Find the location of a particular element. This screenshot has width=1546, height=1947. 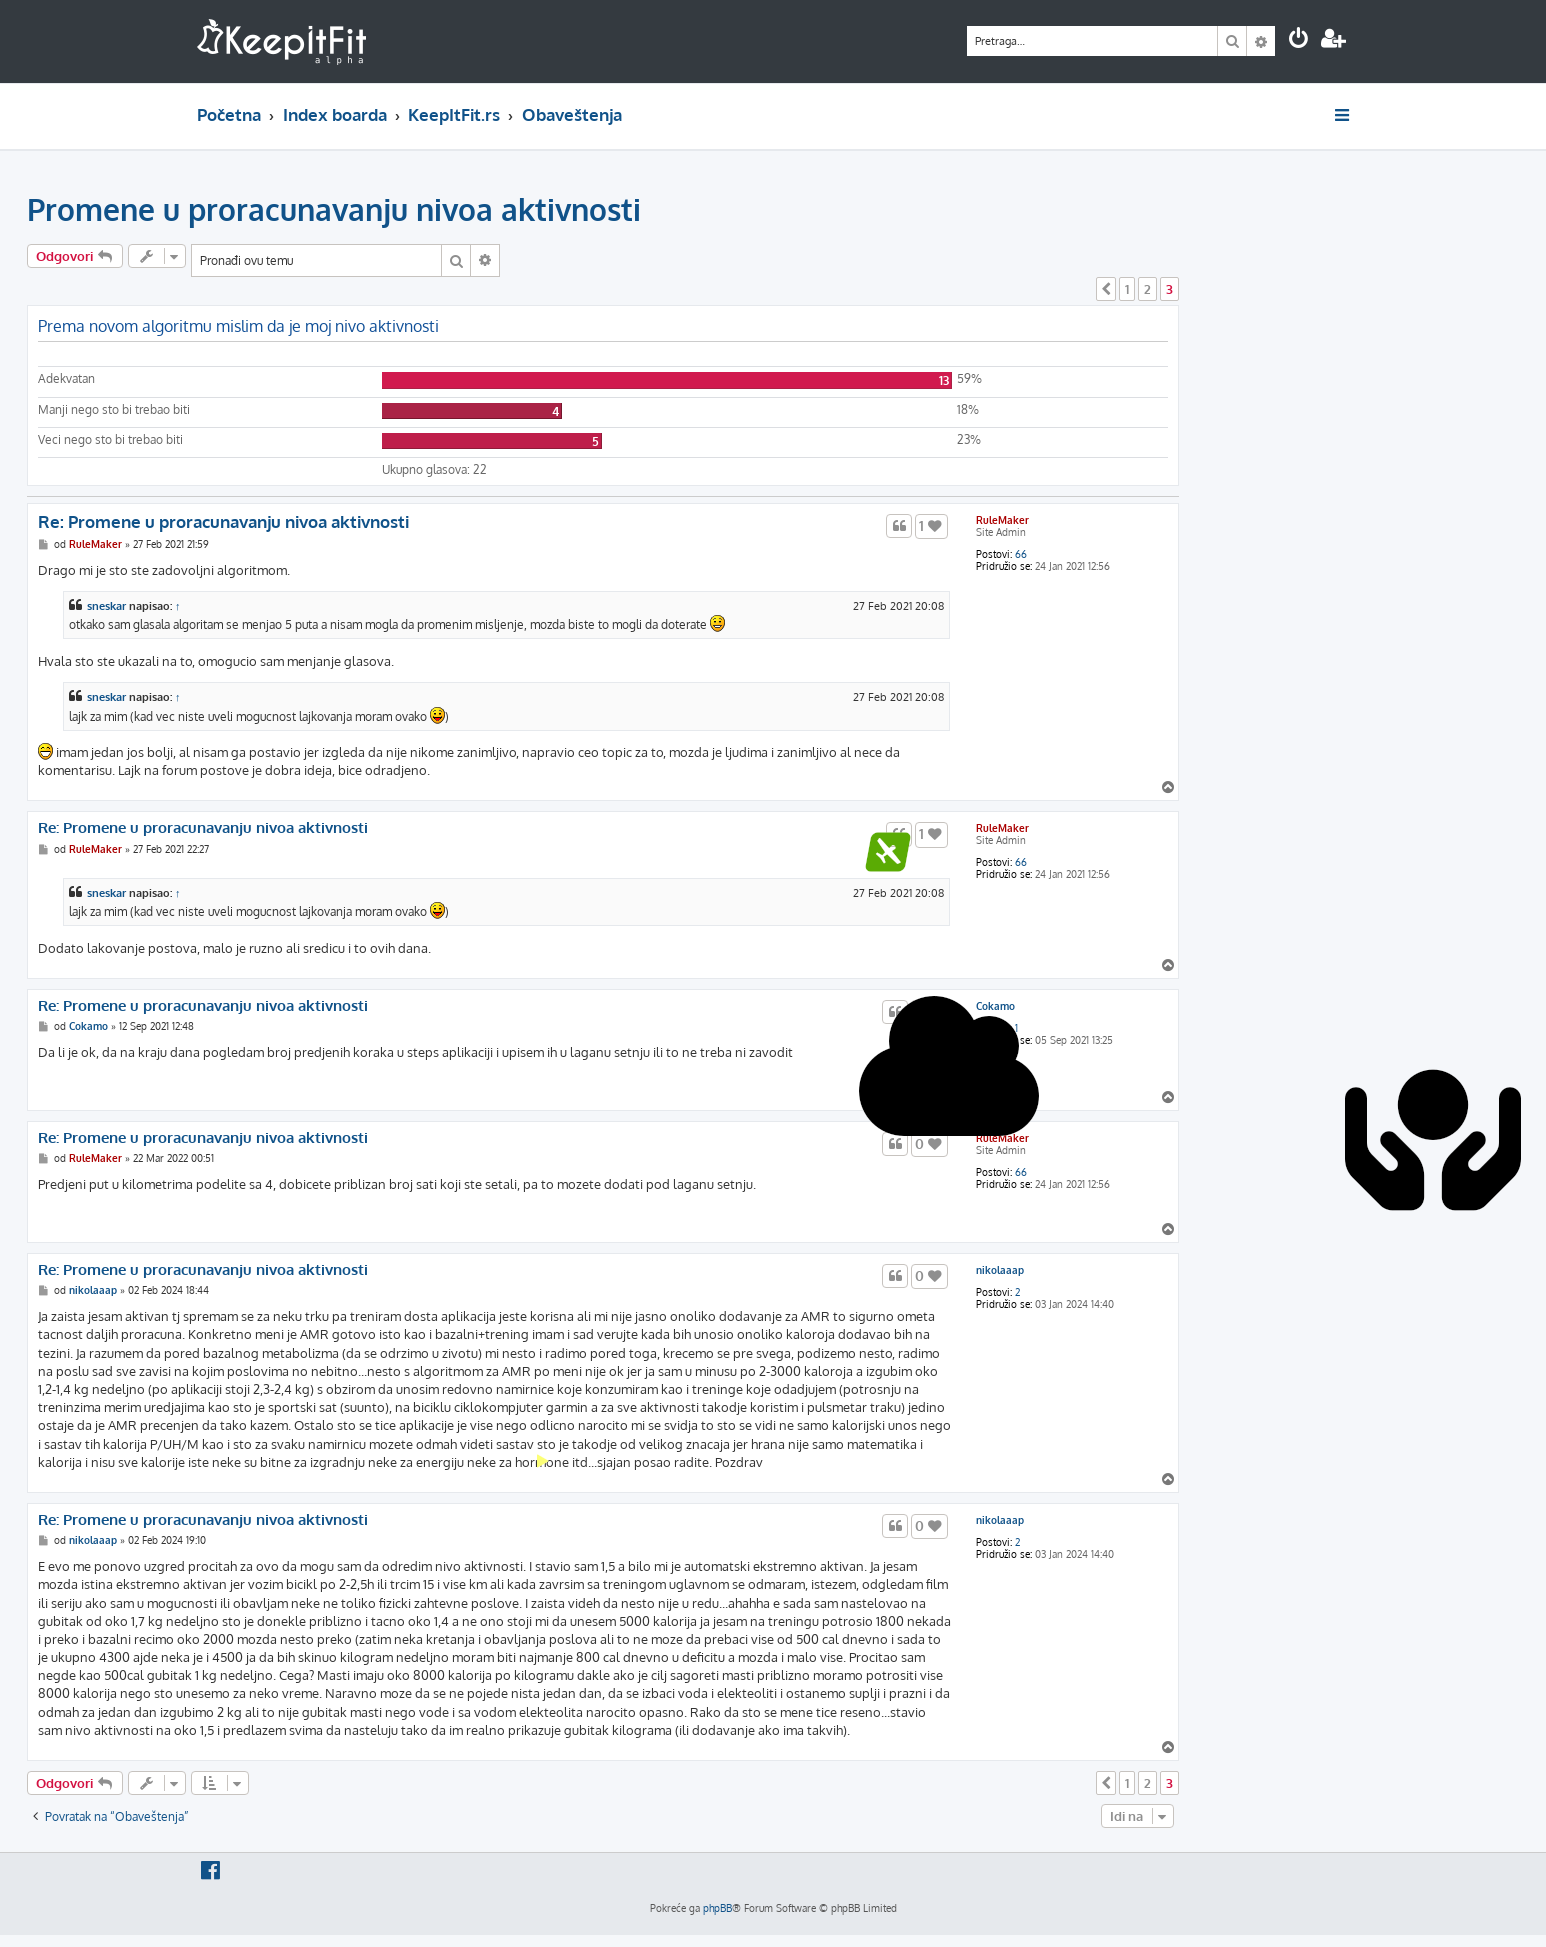

access cloud storage is located at coordinates (949, 1066).